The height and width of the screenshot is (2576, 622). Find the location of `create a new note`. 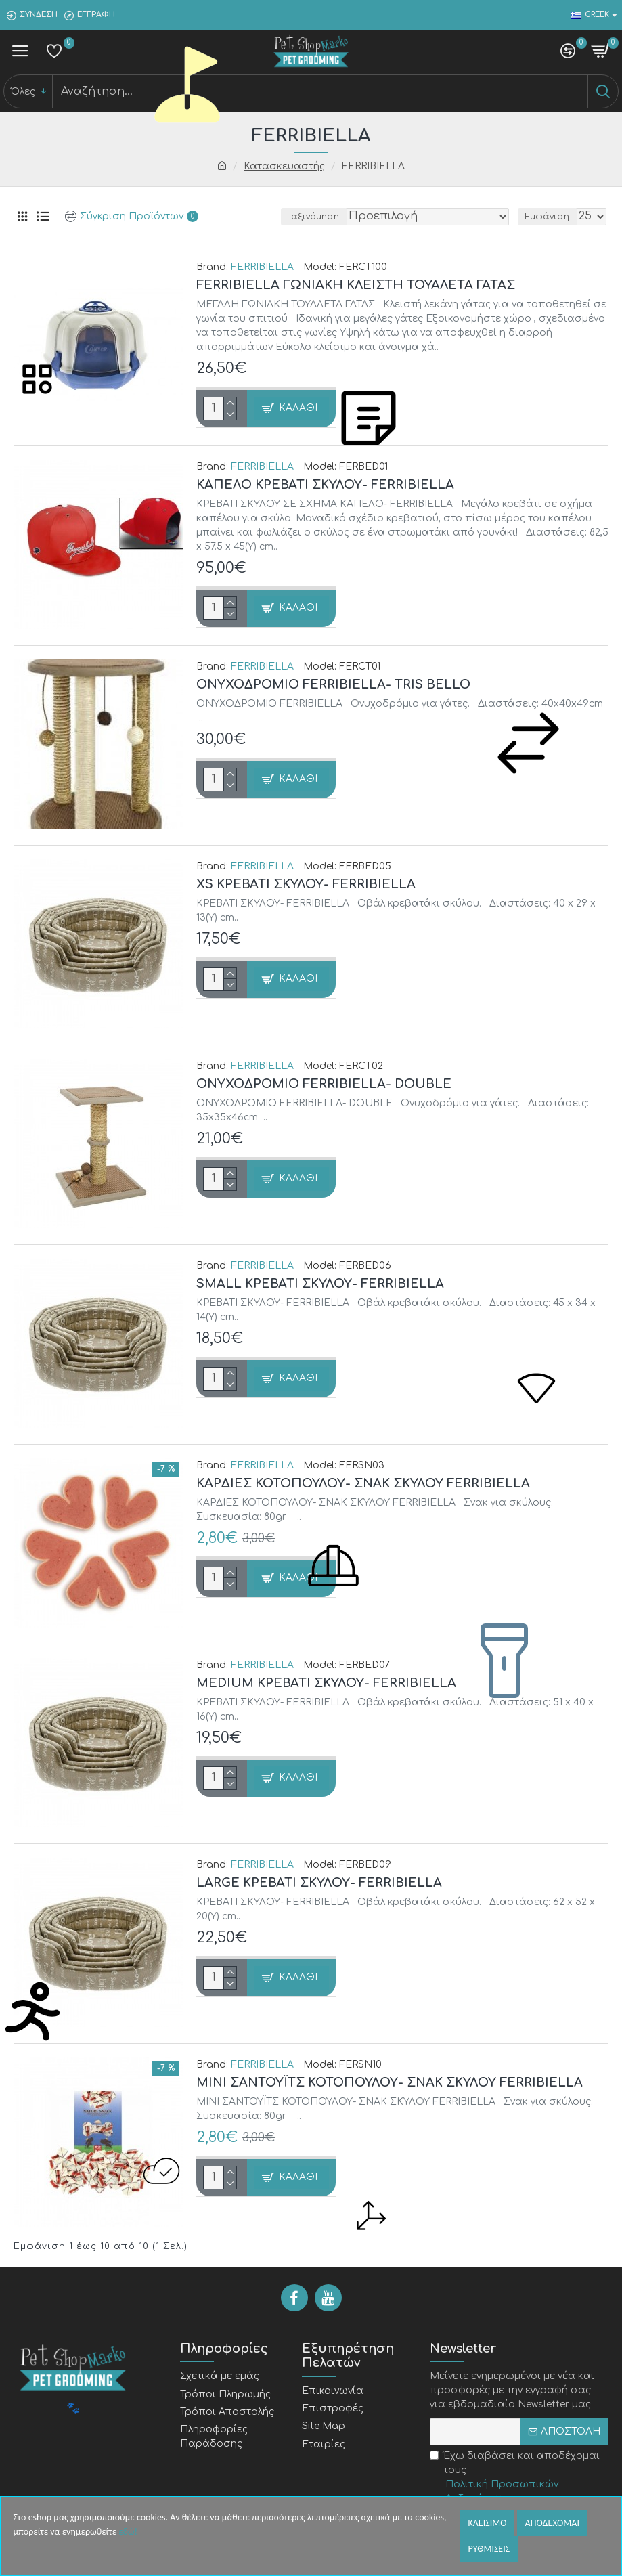

create a new note is located at coordinates (368, 418).